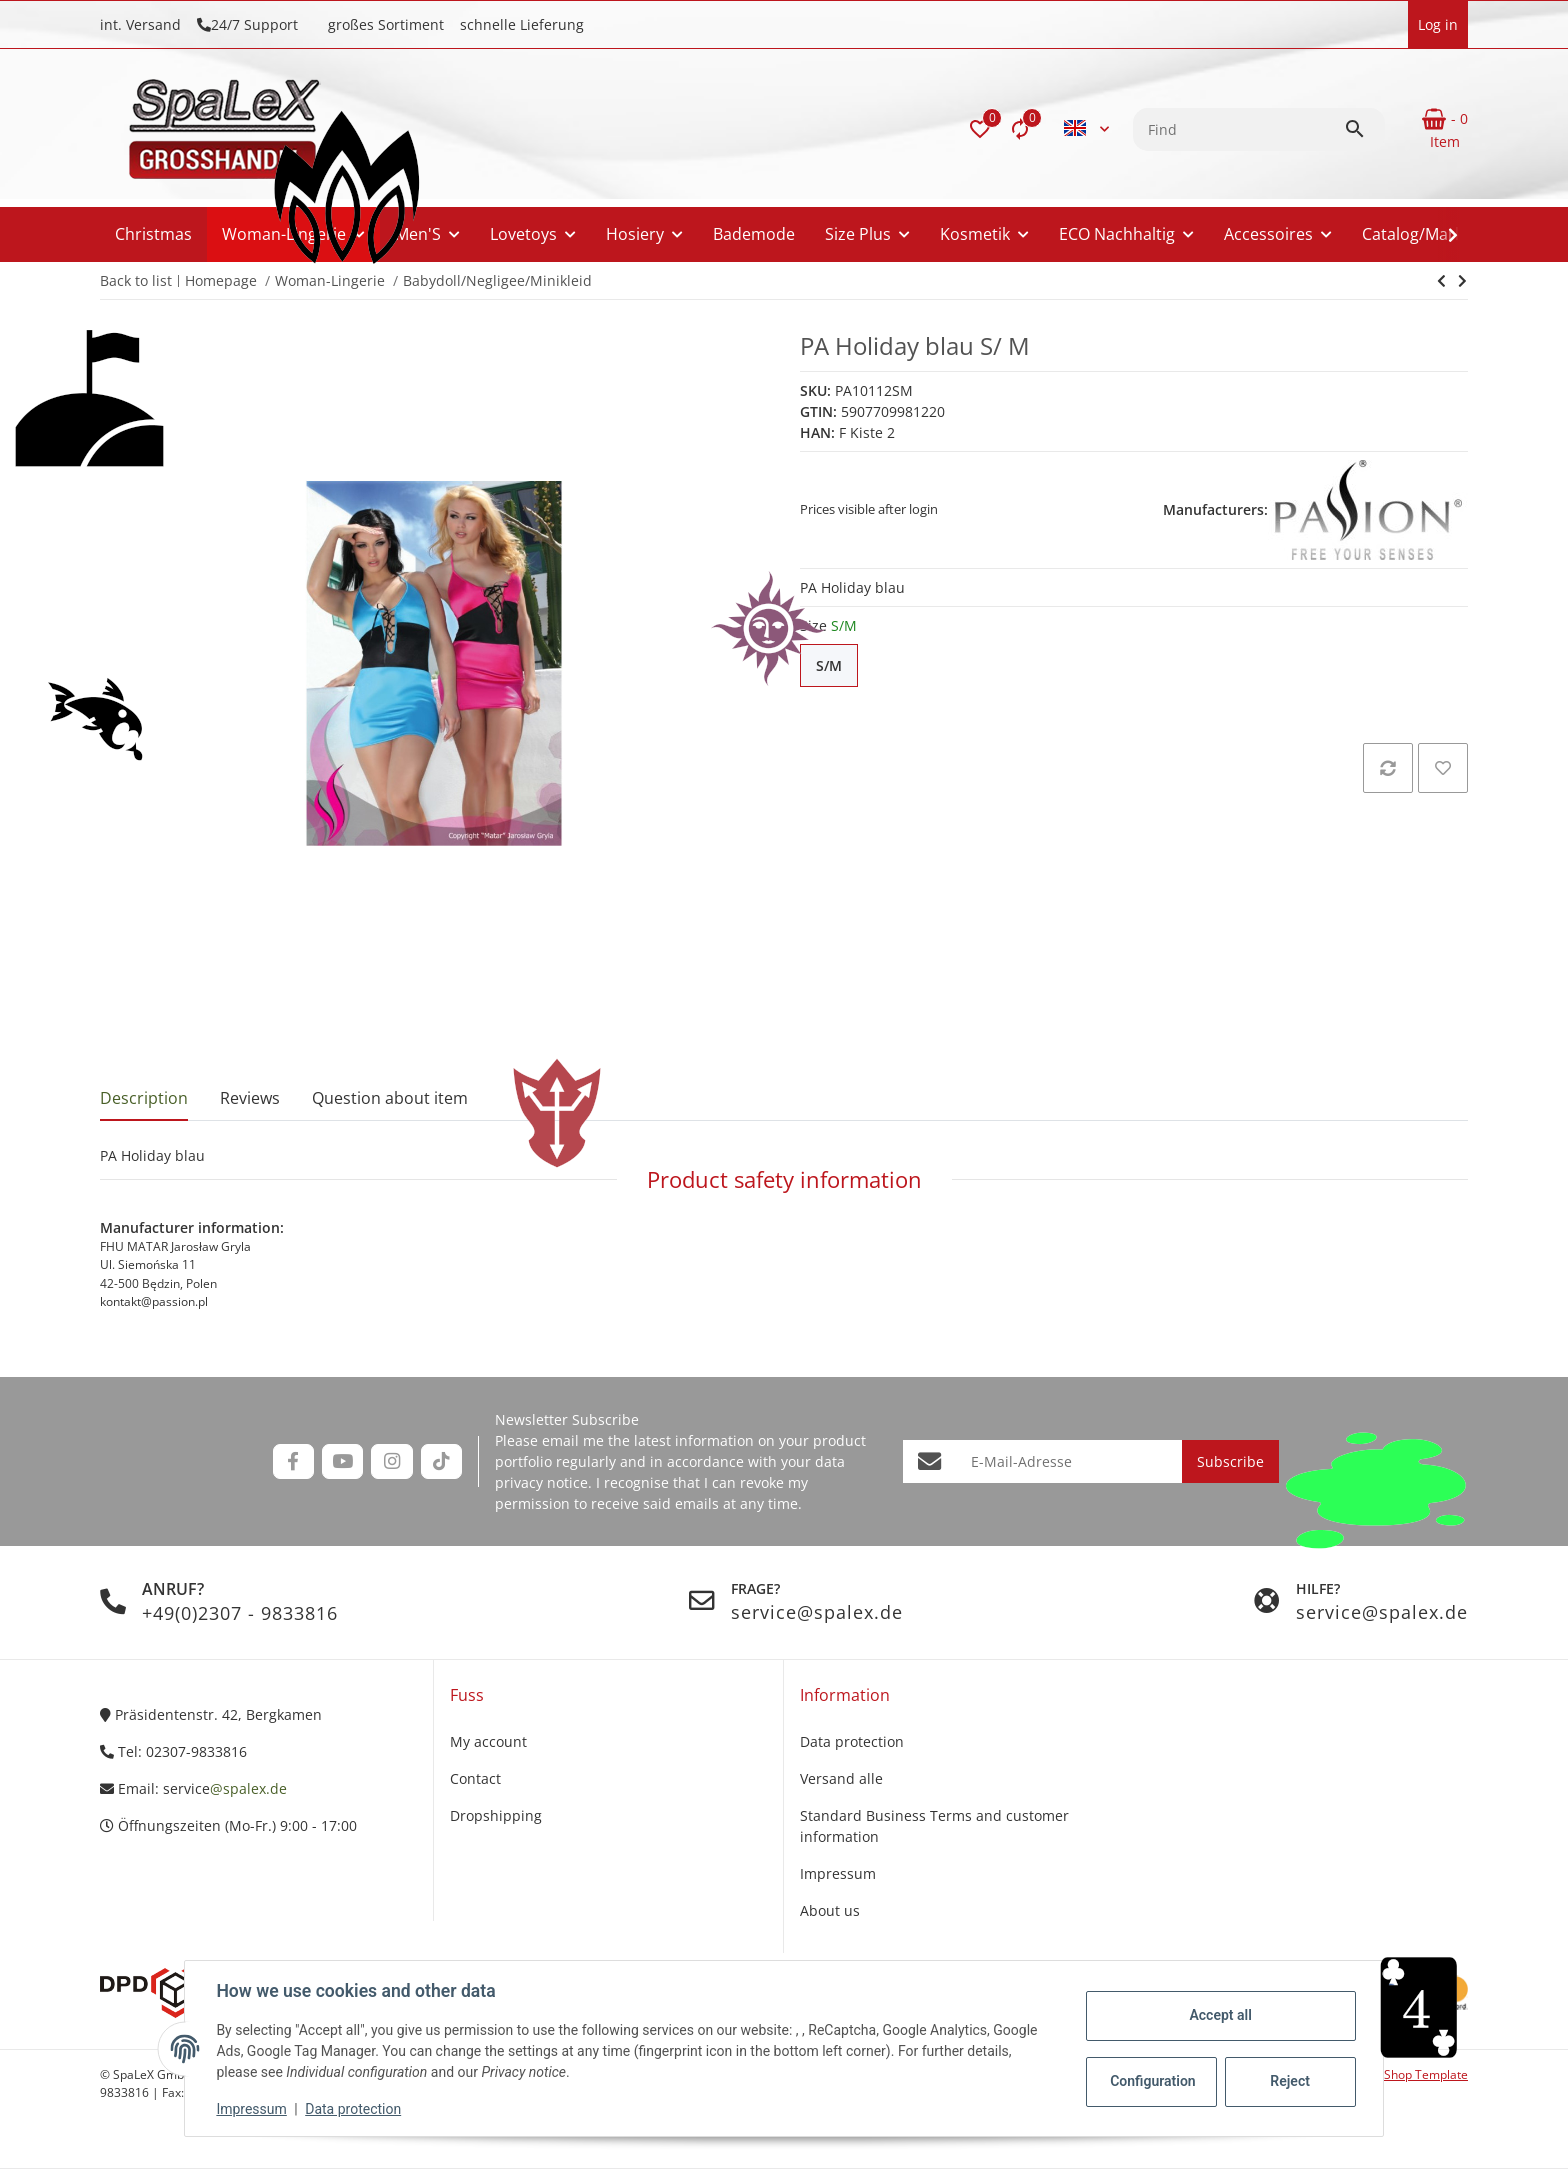 The height and width of the screenshot is (2169, 1568). Describe the element at coordinates (1375, 1476) in the screenshot. I see `indicates a spill or hazard in a game environment` at that location.